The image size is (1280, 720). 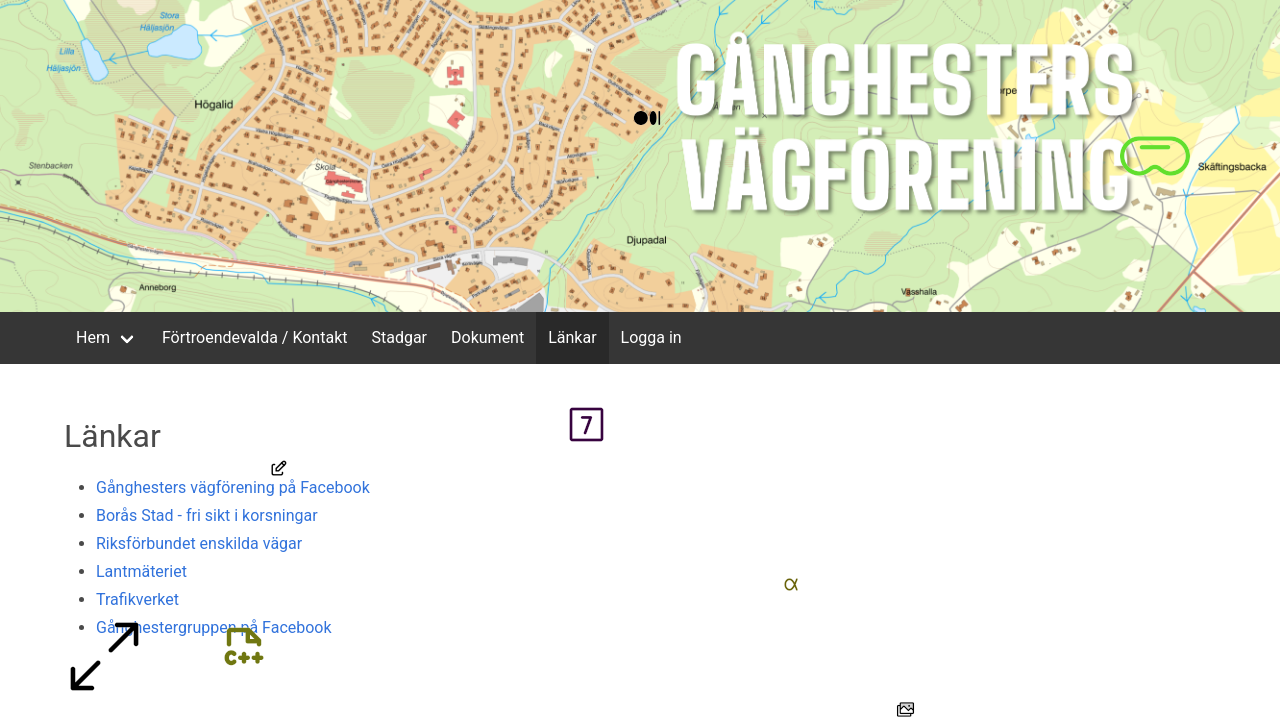 What do you see at coordinates (1155, 156) in the screenshot?
I see `access virtual reality or VR settings` at bounding box center [1155, 156].